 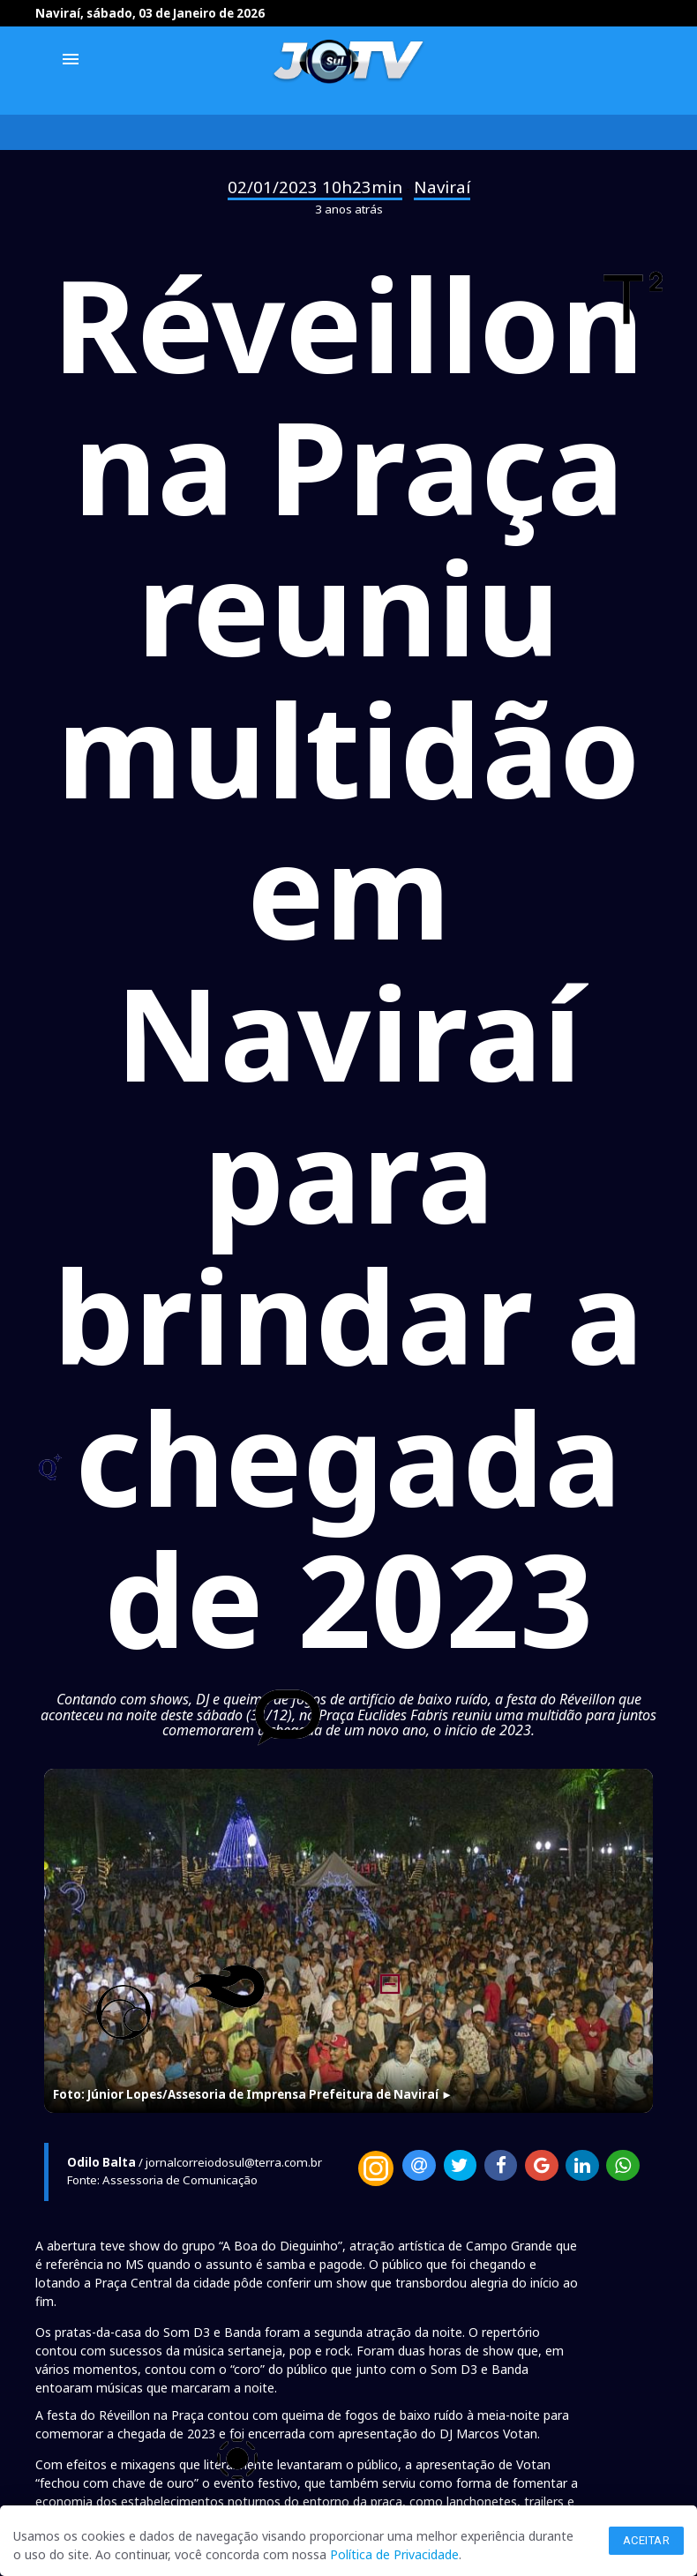 I want to click on indicates a partially selected state in a list, so click(x=390, y=1984).